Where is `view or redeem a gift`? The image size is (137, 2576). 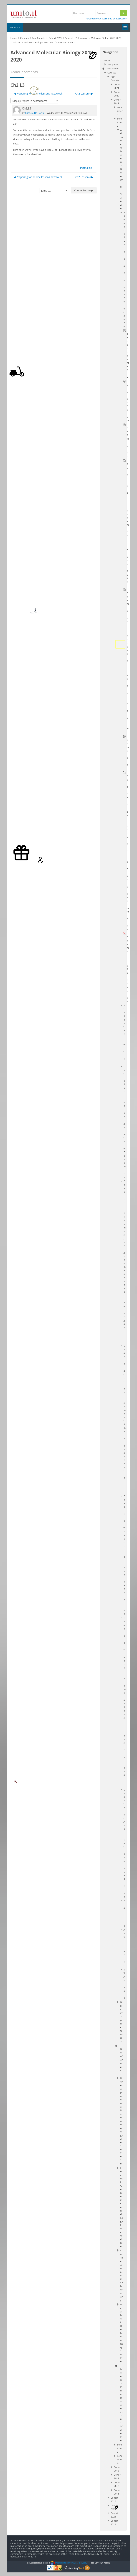
view or redeem a gift is located at coordinates (21, 854).